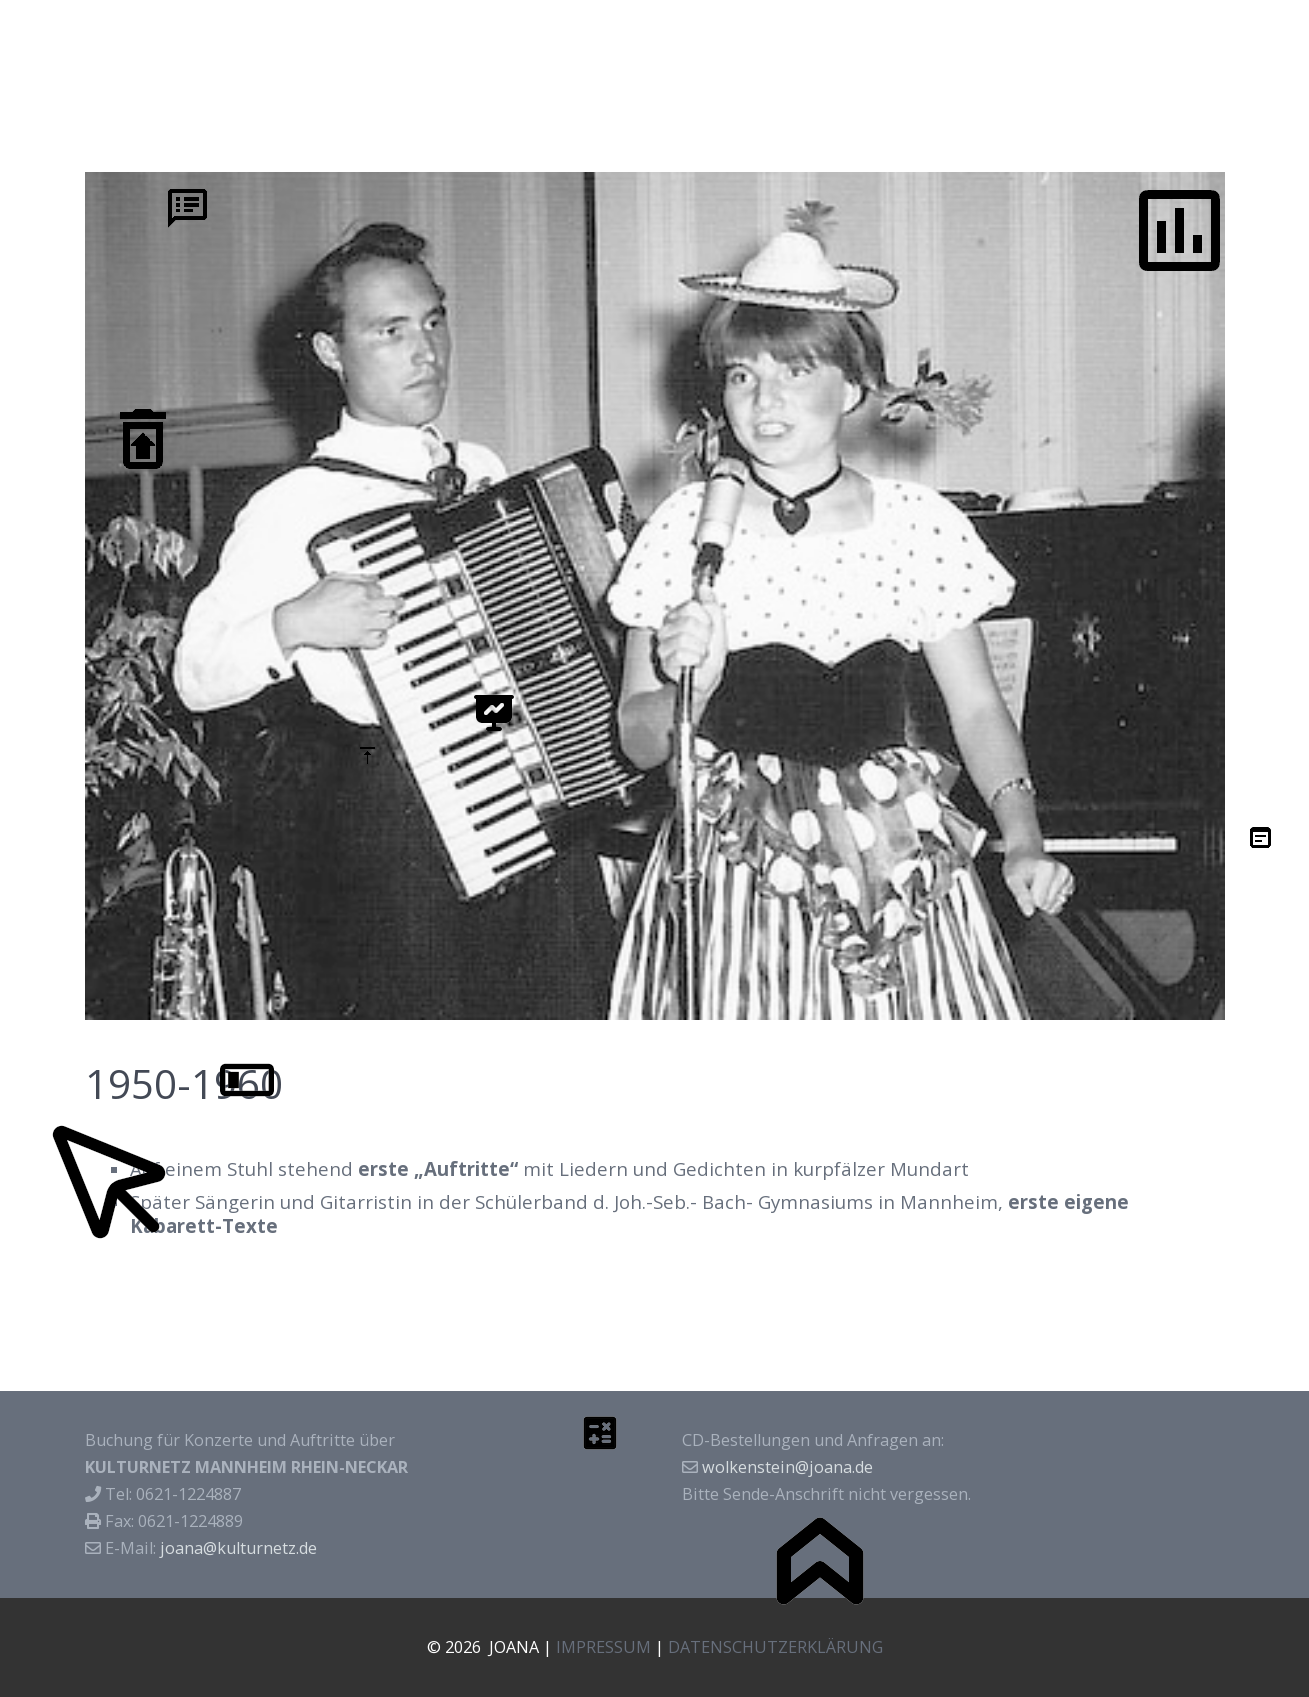  I want to click on restore a deleted item from trash, so click(143, 439).